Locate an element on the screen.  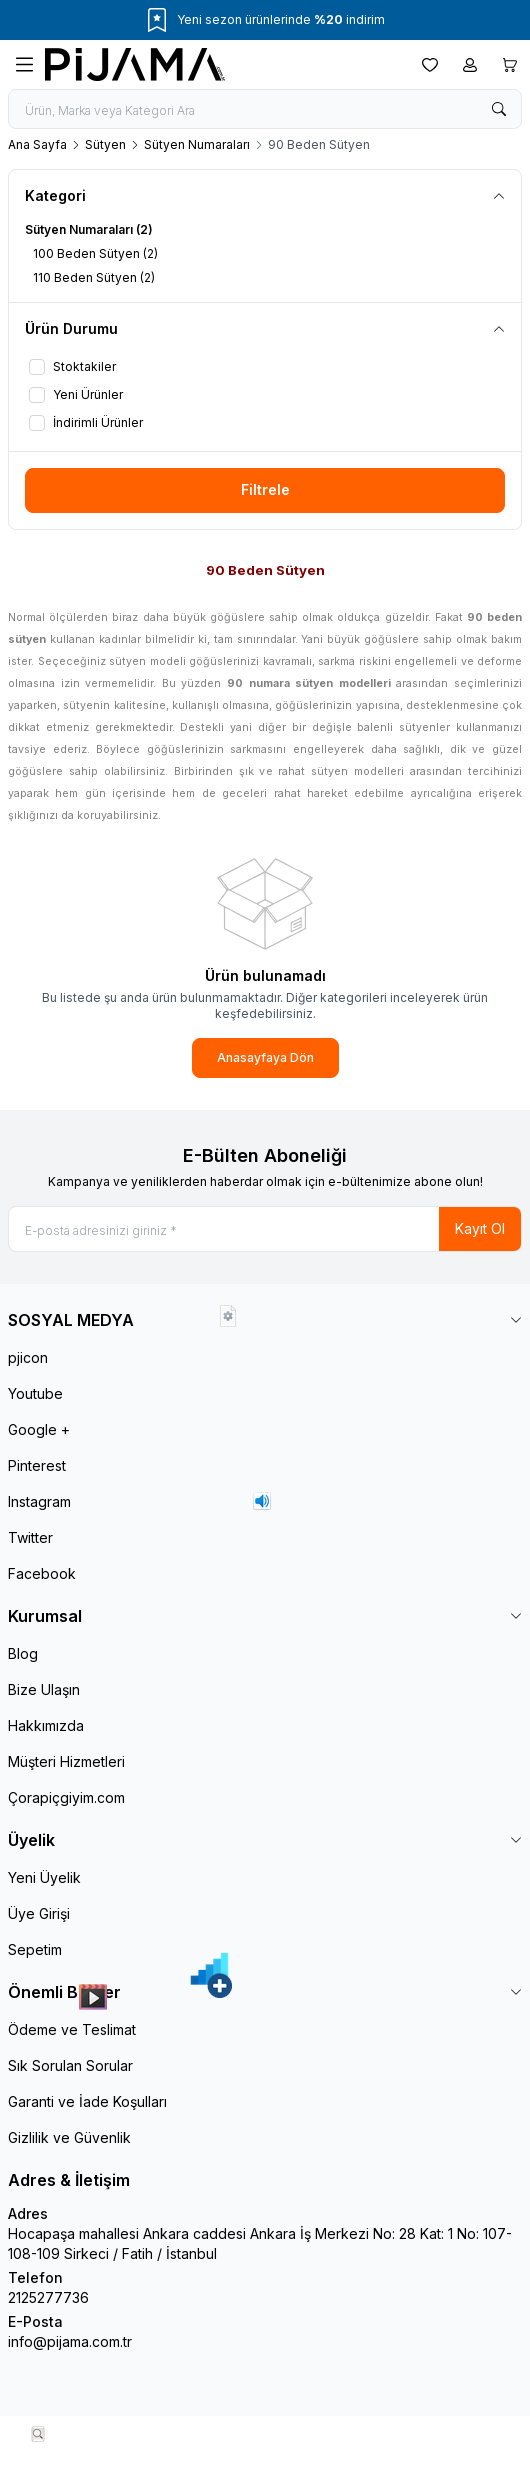
open the tv or video streaming app is located at coordinates (93, 1997).